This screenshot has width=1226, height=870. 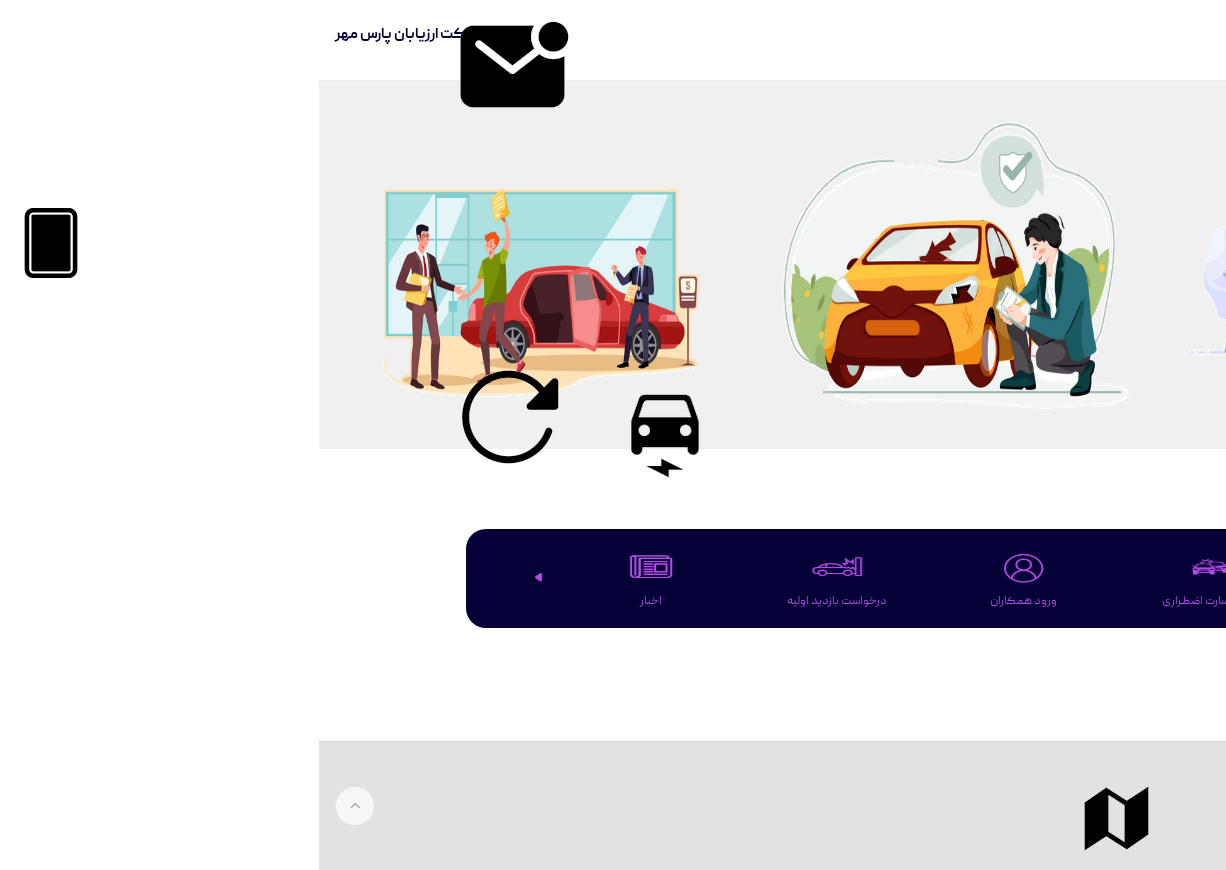 What do you see at coordinates (512, 66) in the screenshot?
I see `indicates new unread email` at bounding box center [512, 66].